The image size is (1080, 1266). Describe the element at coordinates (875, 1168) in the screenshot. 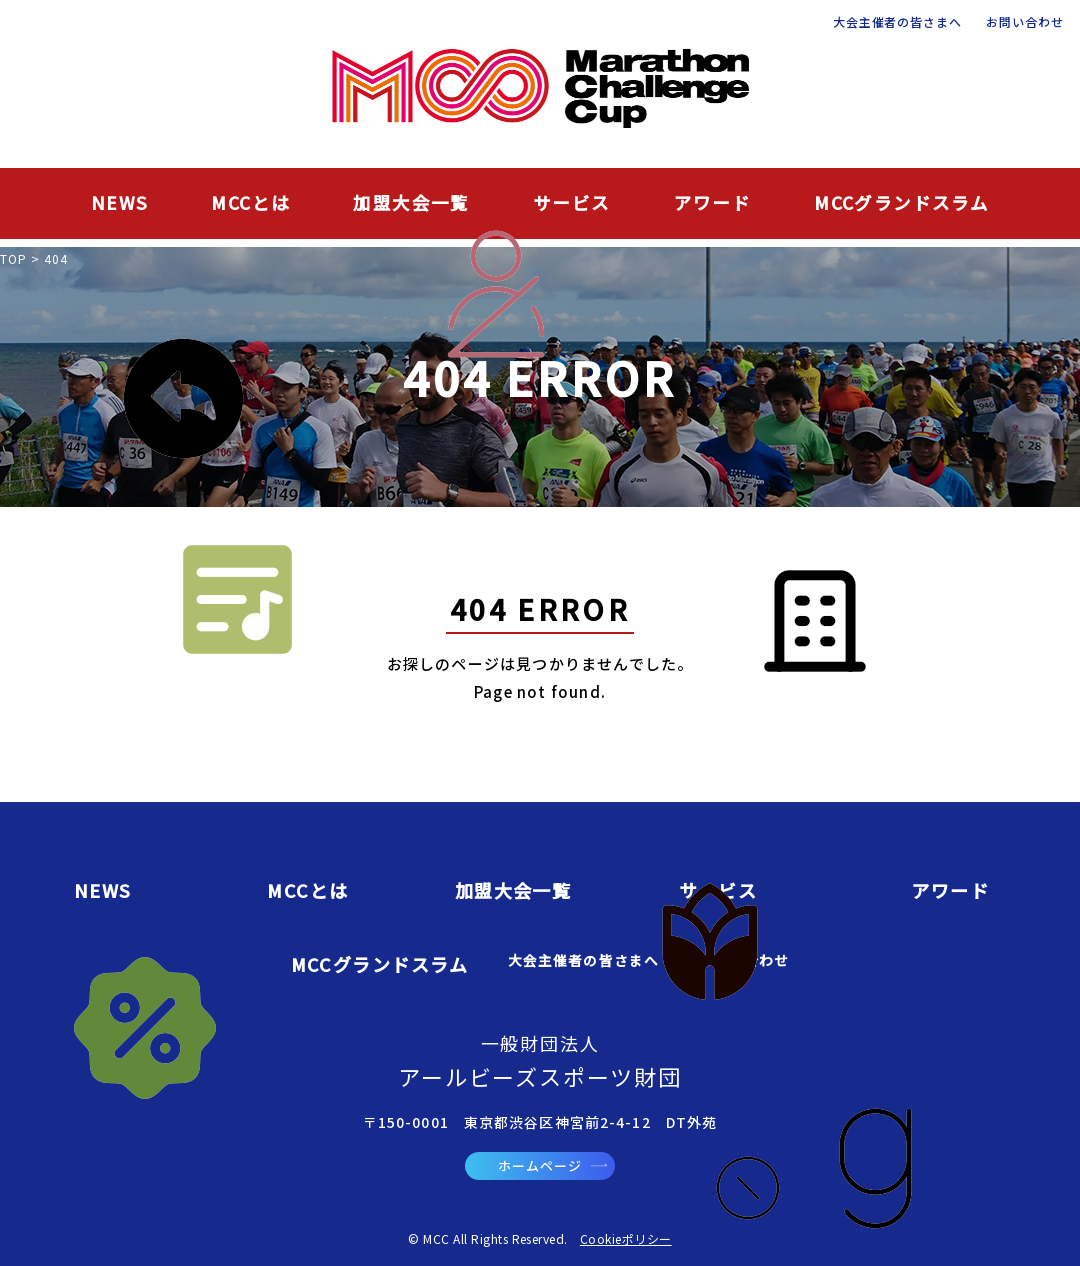

I see `open Goodreads app` at that location.